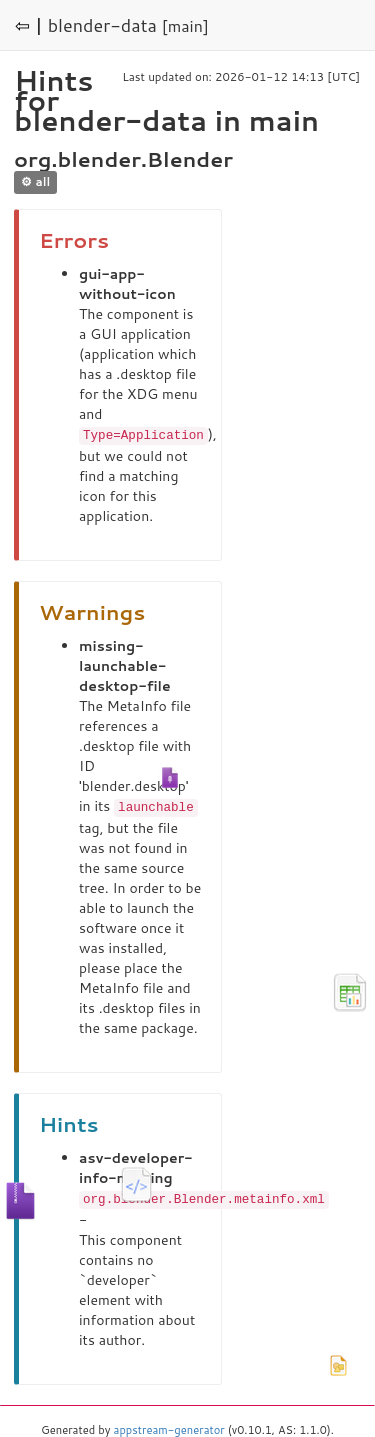 The image size is (375, 1437). Describe the element at coordinates (338, 1365) in the screenshot. I see `a libreoffice draw document file` at that location.